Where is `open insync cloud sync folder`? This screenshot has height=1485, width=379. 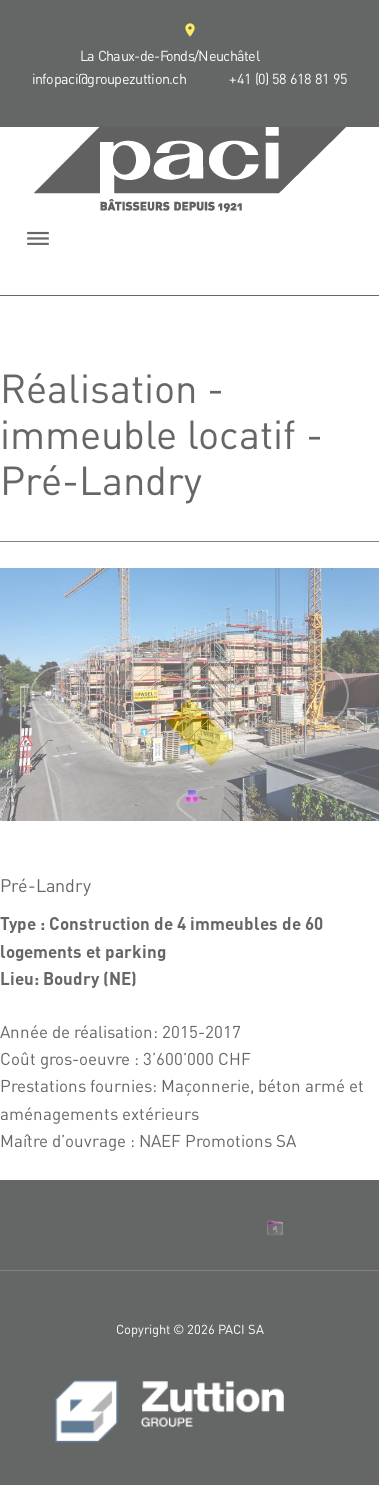
open insync cloud sync folder is located at coordinates (275, 1228).